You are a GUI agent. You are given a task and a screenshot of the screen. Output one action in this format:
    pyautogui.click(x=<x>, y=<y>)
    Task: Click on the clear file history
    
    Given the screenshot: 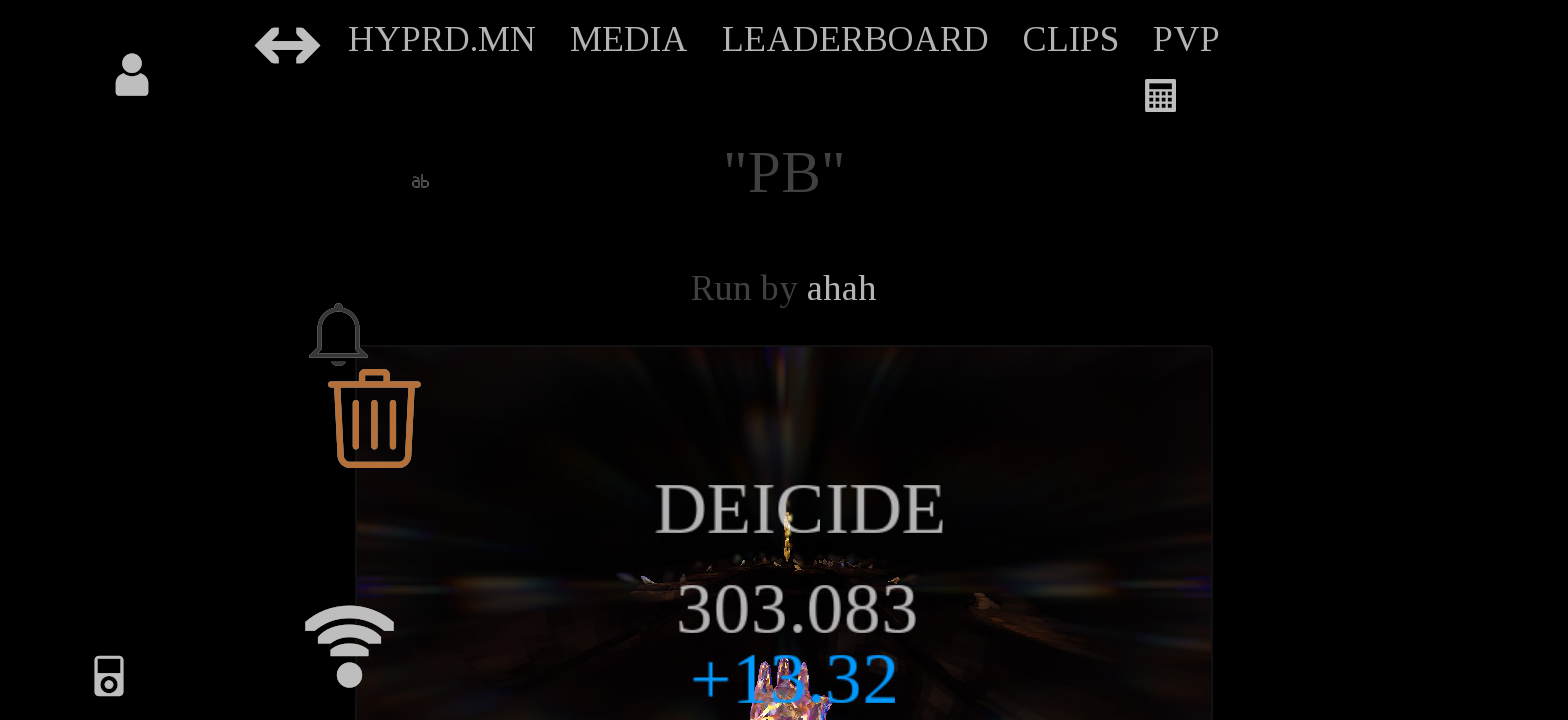 What is the action you would take?
    pyautogui.click(x=377, y=418)
    